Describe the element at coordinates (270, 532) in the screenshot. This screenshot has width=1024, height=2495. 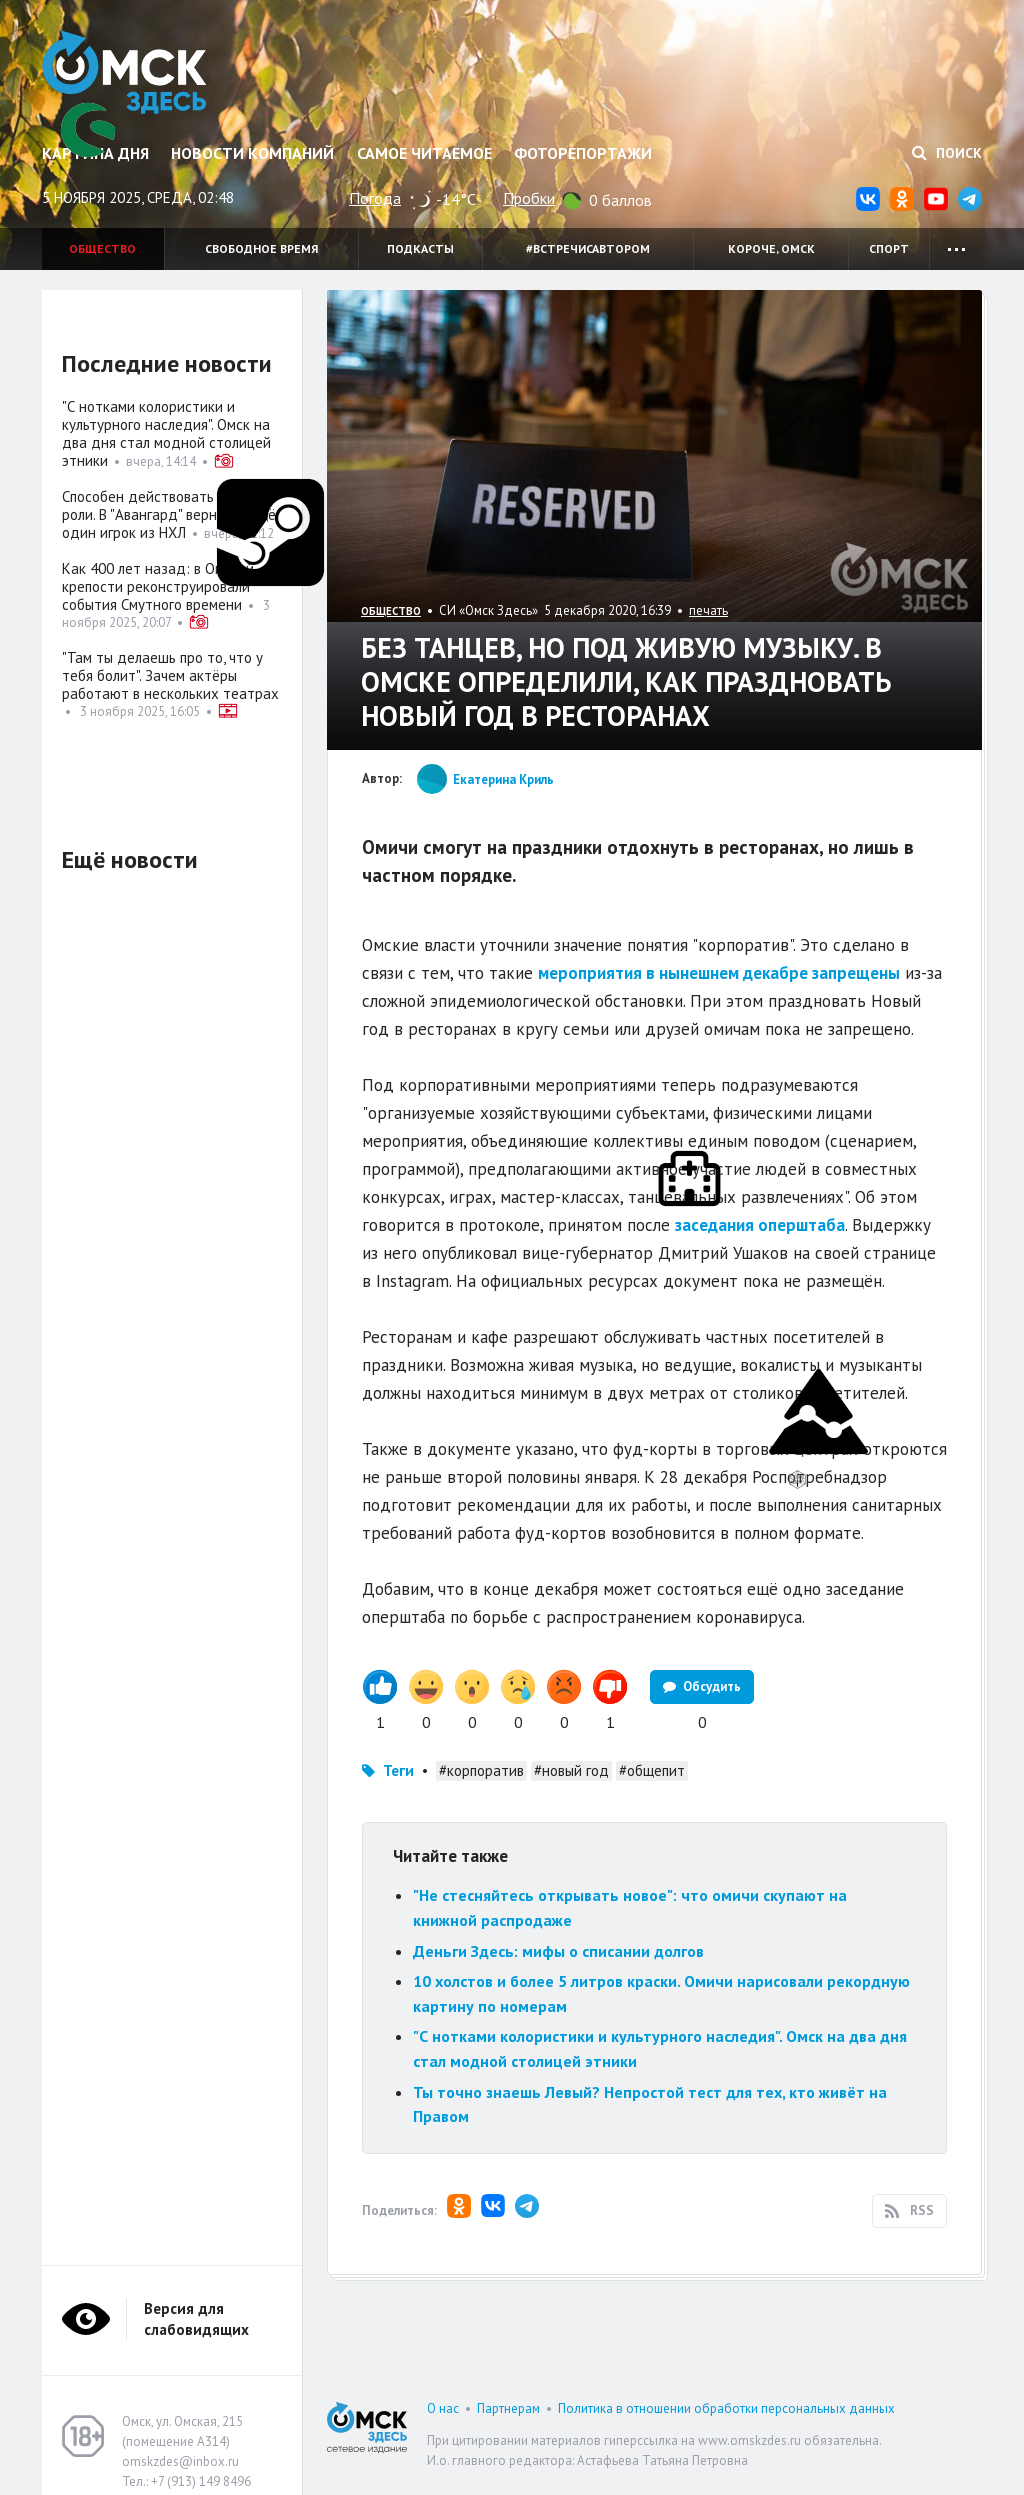
I see `open Steam application` at that location.